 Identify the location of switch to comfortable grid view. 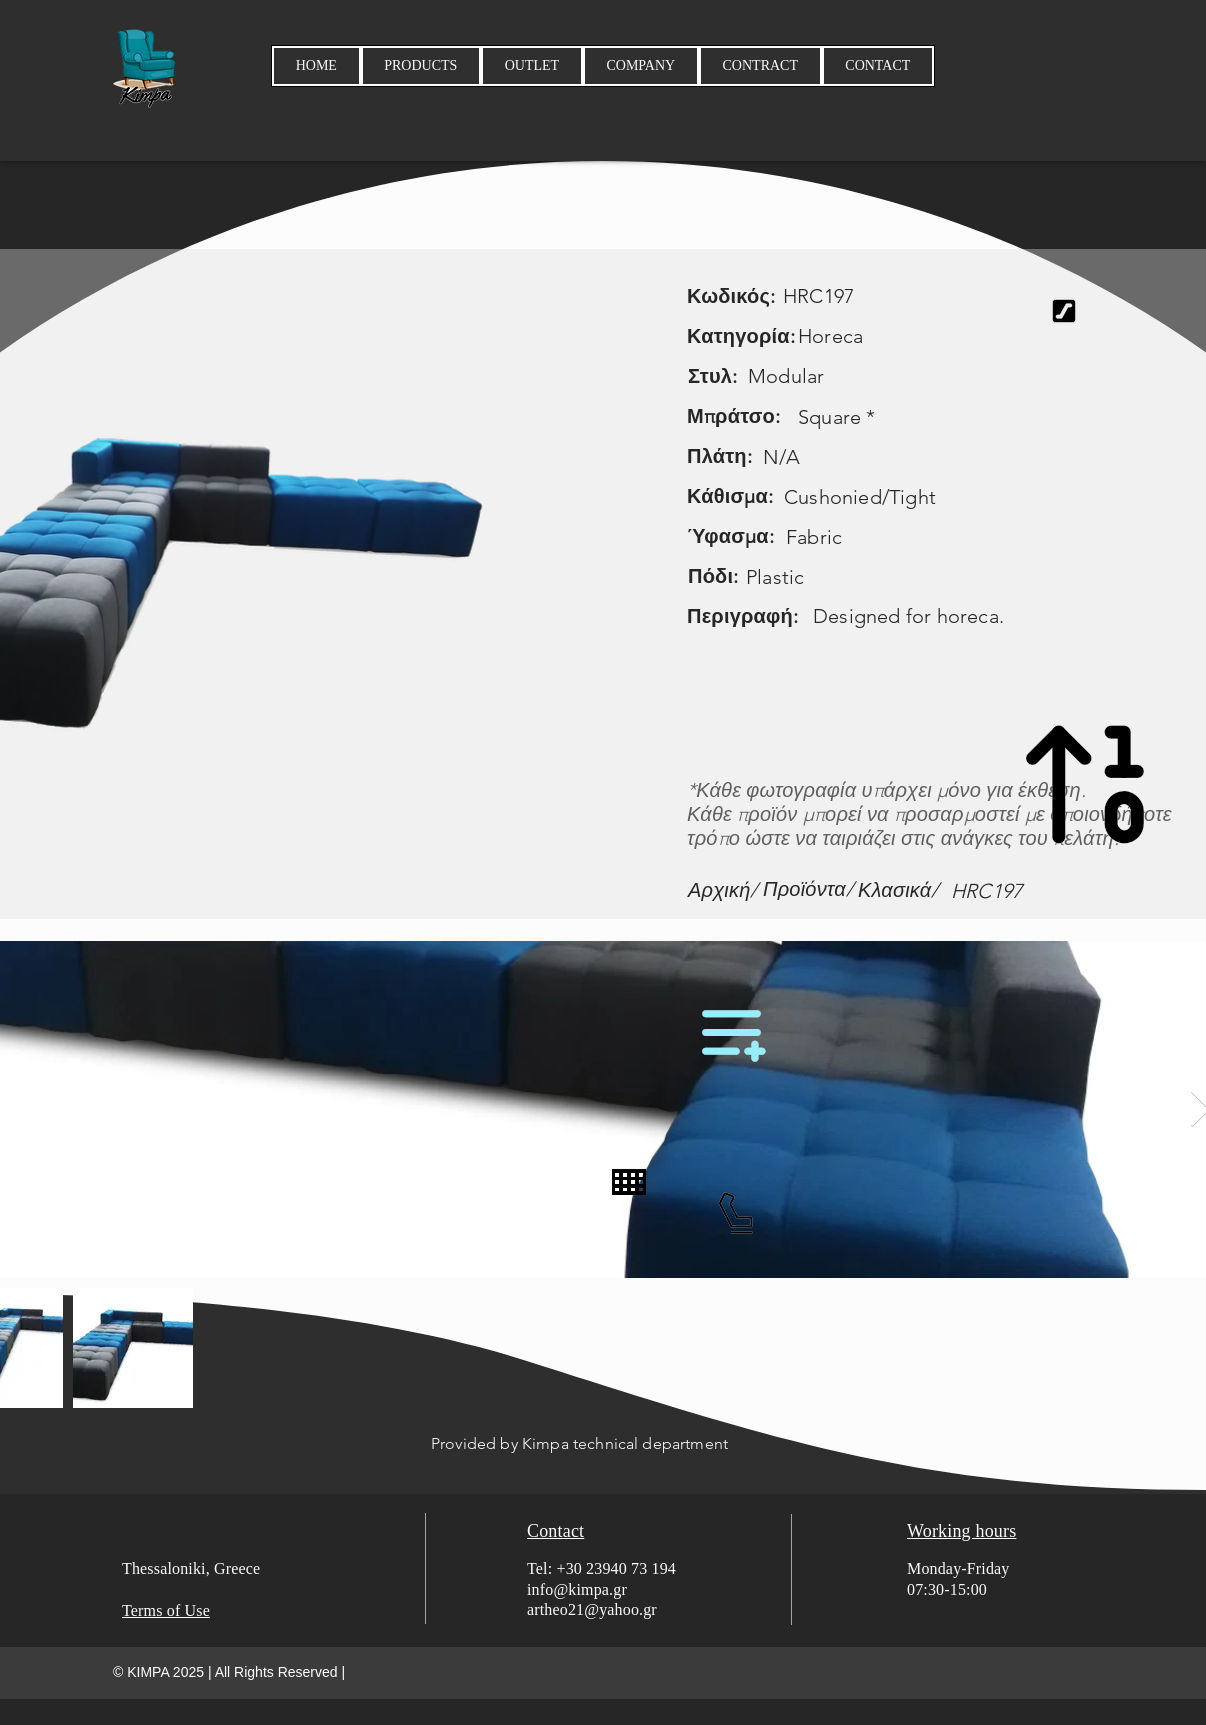
(628, 1182).